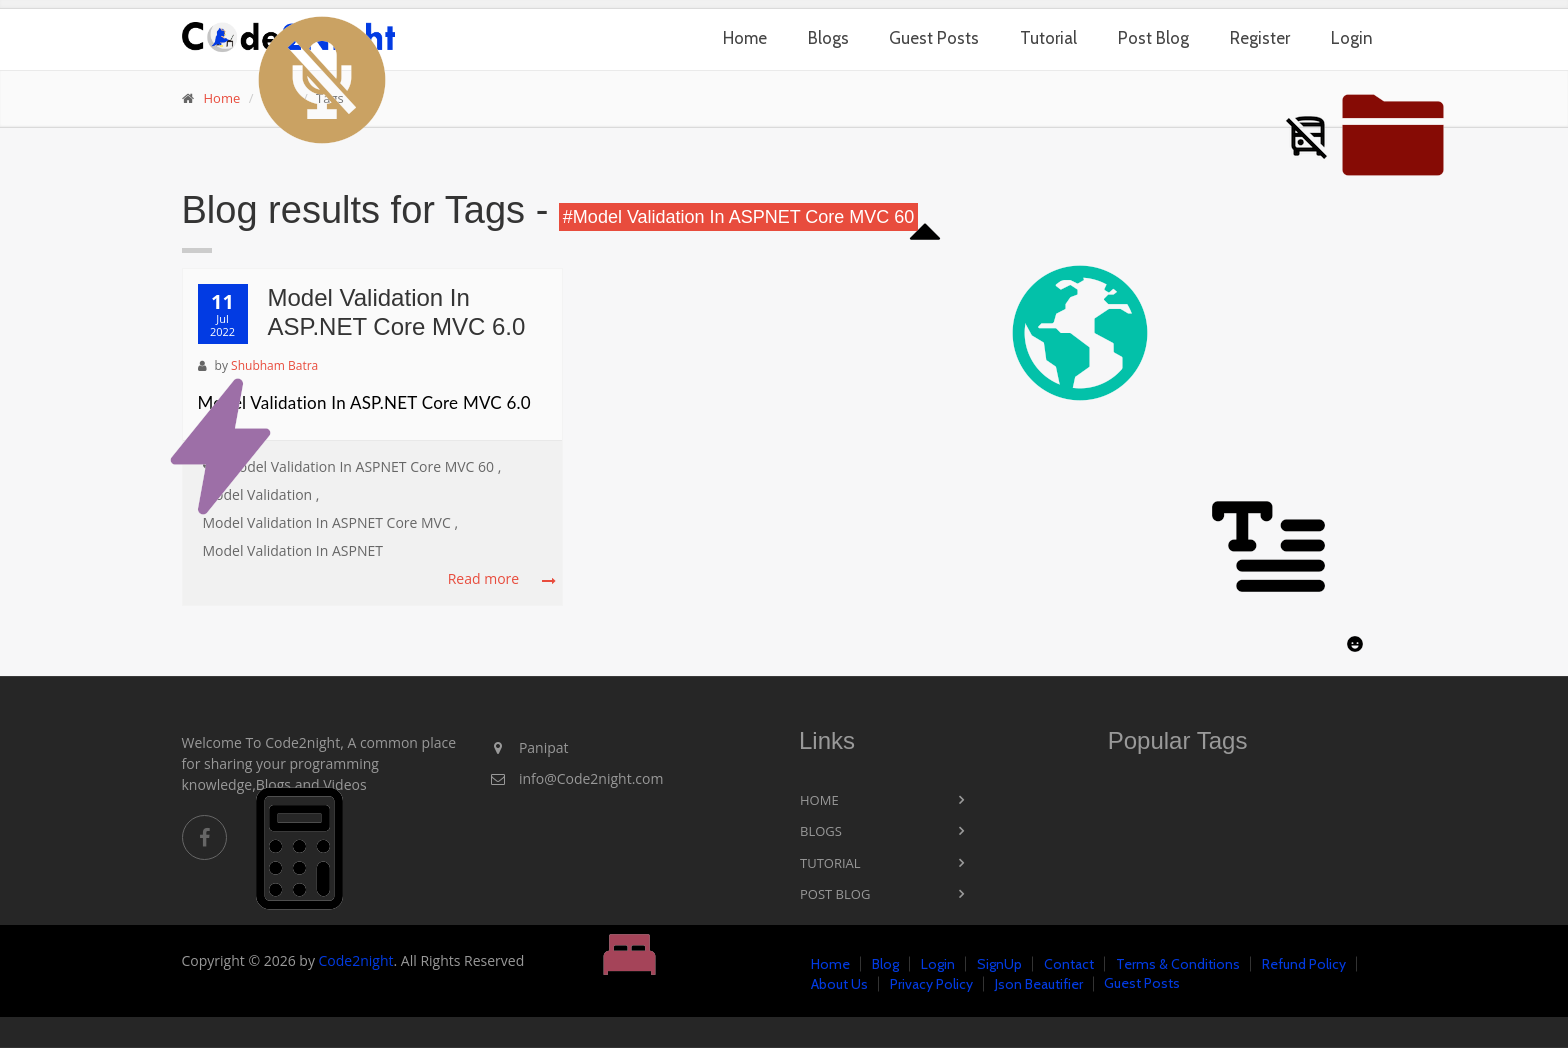 Image resolution: width=1568 pixels, height=1048 pixels. I want to click on switch to global or worldwide view, so click(1080, 333).